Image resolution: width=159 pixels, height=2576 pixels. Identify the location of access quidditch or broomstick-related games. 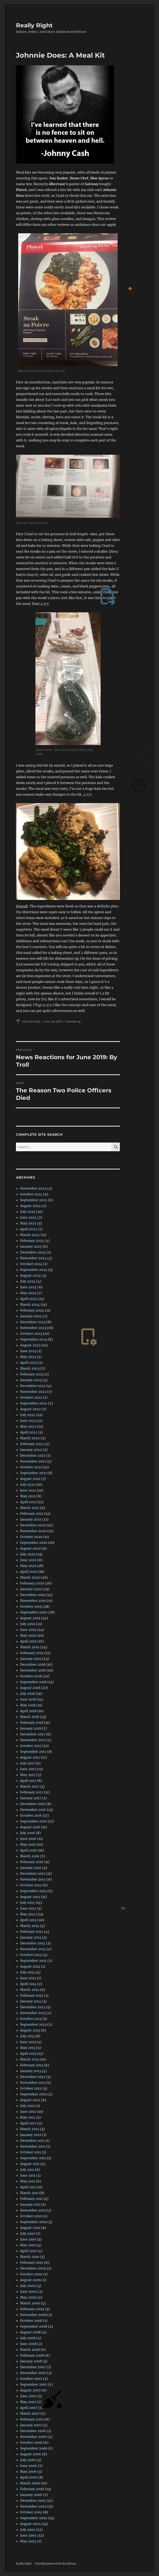
(52, 2399).